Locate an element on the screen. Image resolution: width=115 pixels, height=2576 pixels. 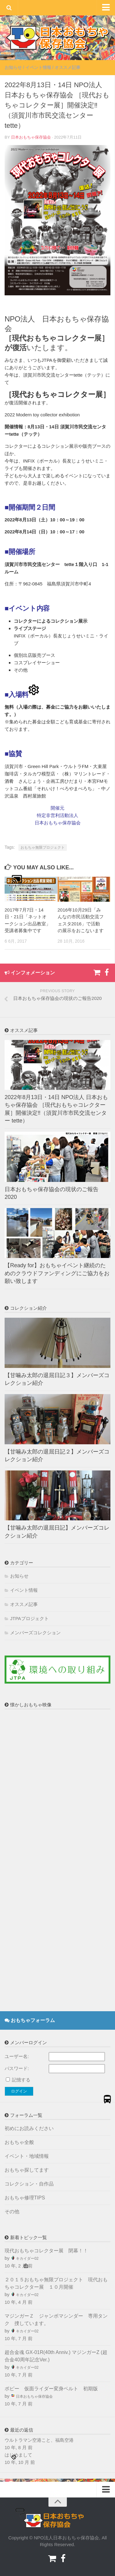
view bus routes and schedules is located at coordinates (107, 2099).